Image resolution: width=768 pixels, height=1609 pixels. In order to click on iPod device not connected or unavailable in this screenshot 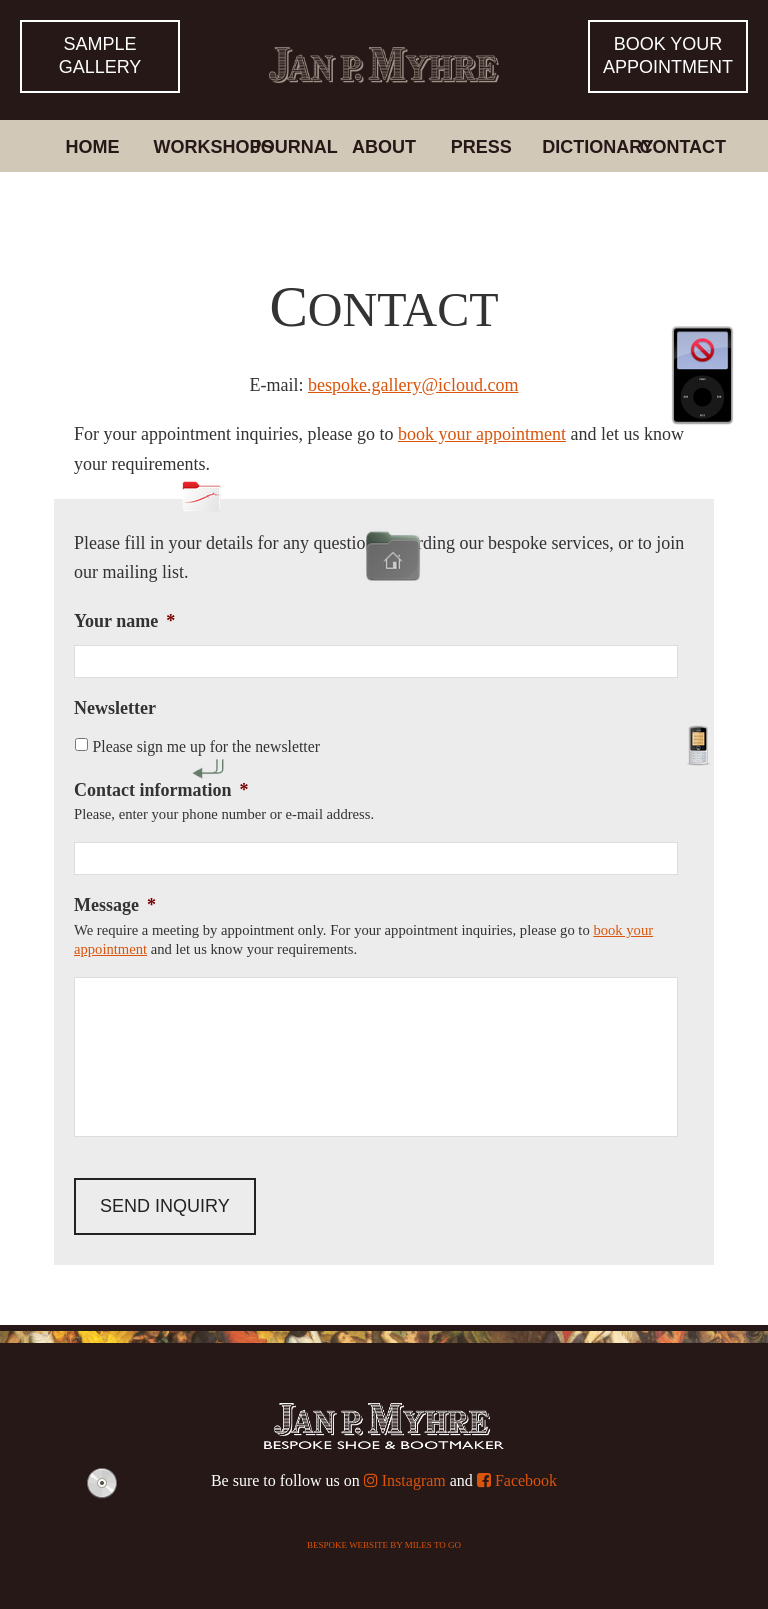, I will do `click(702, 375)`.